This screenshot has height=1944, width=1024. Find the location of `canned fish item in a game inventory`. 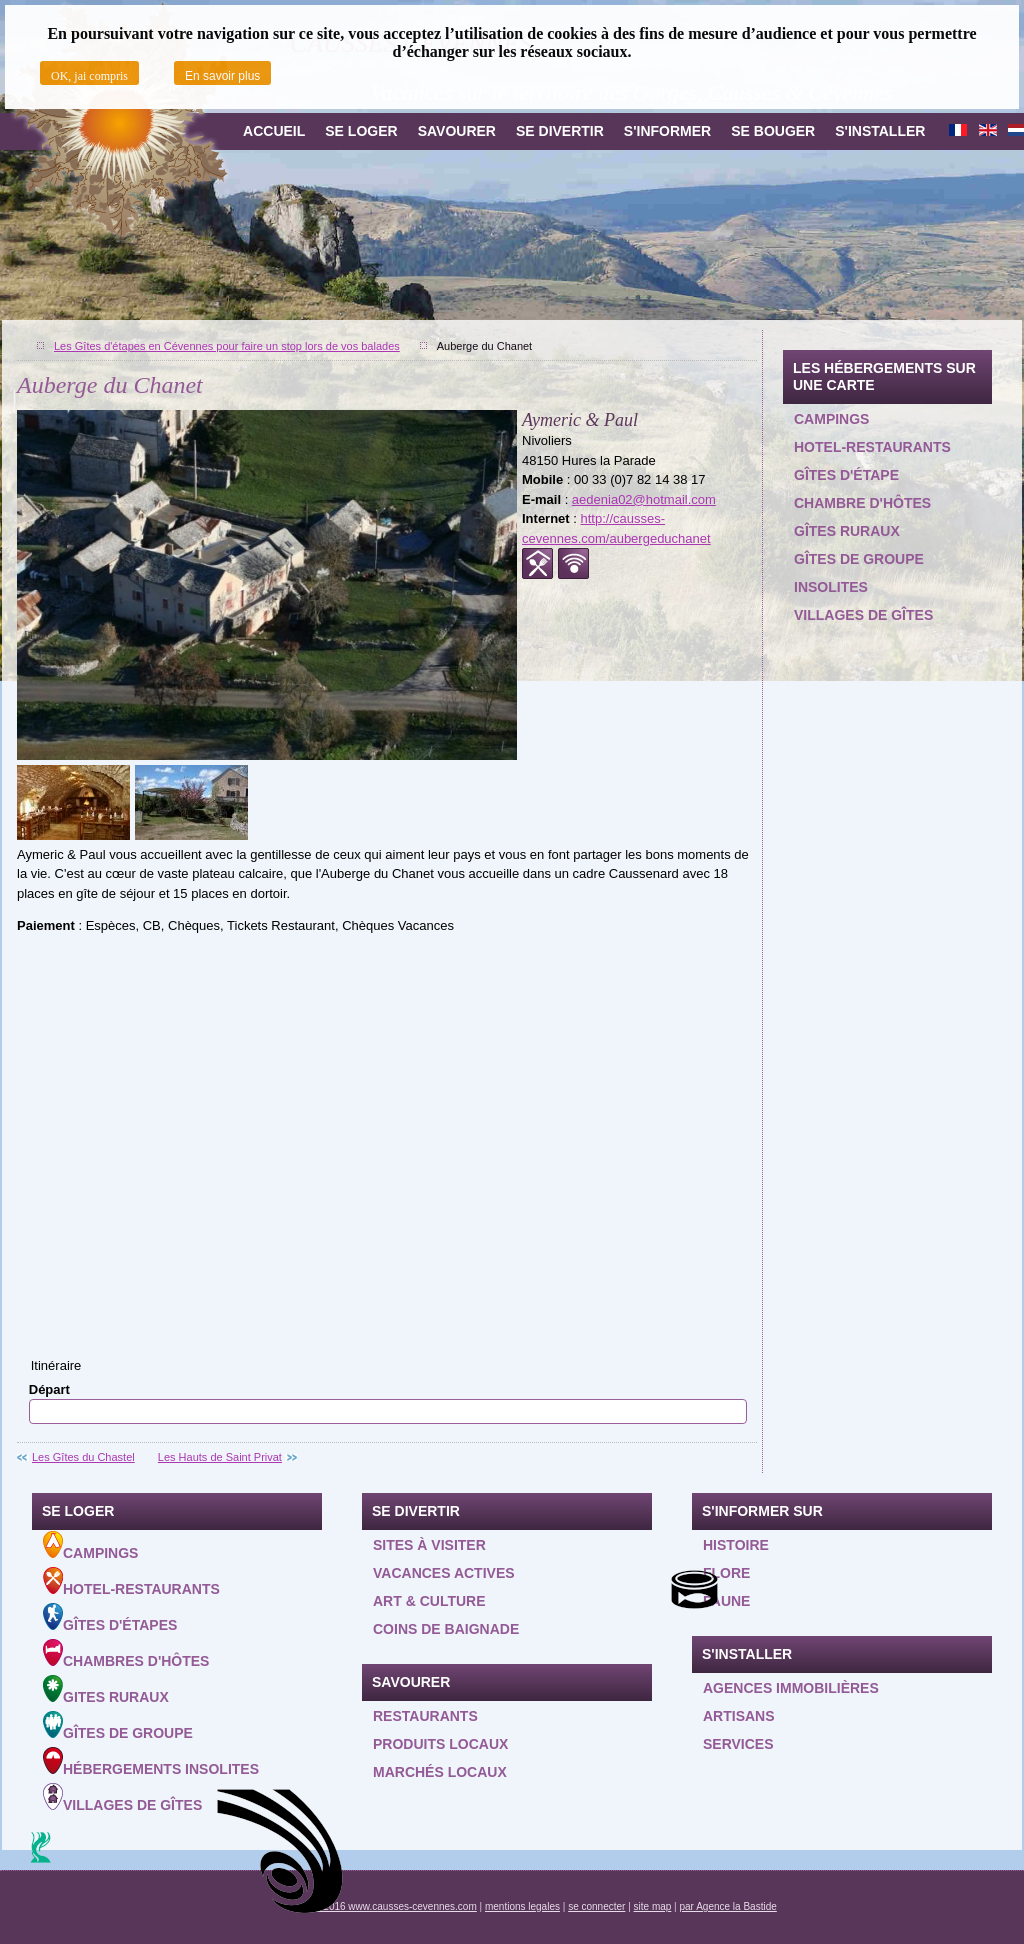

canned fish item in a game inventory is located at coordinates (694, 1589).